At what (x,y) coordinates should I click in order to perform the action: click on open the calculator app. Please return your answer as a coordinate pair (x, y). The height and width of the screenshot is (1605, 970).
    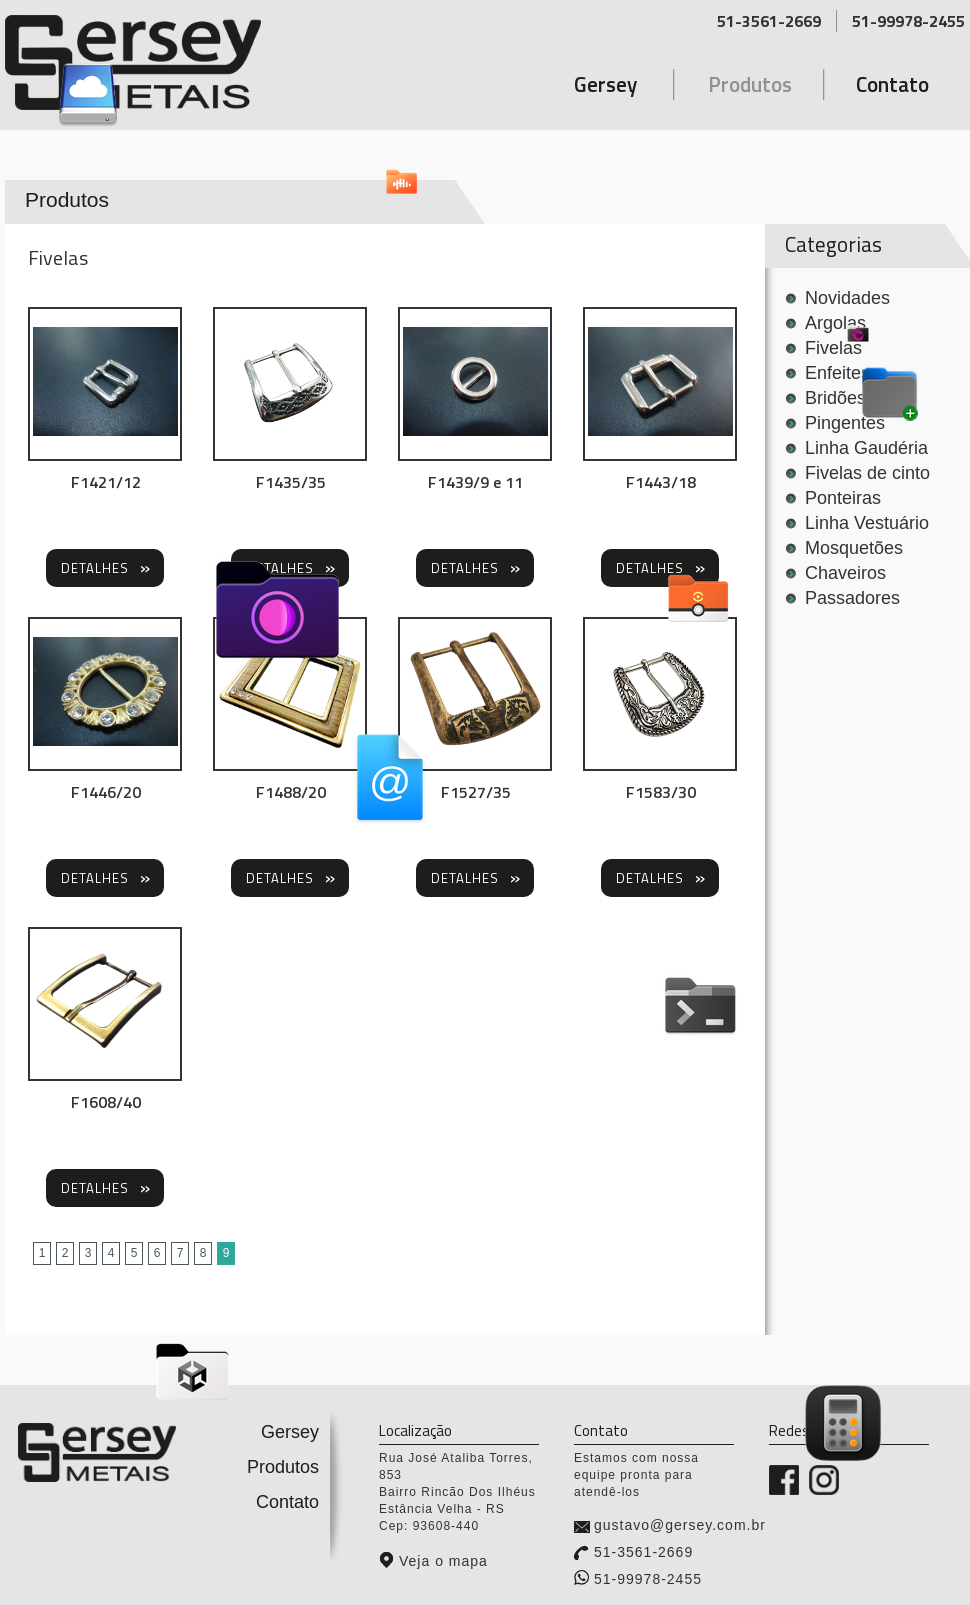
    Looking at the image, I should click on (843, 1423).